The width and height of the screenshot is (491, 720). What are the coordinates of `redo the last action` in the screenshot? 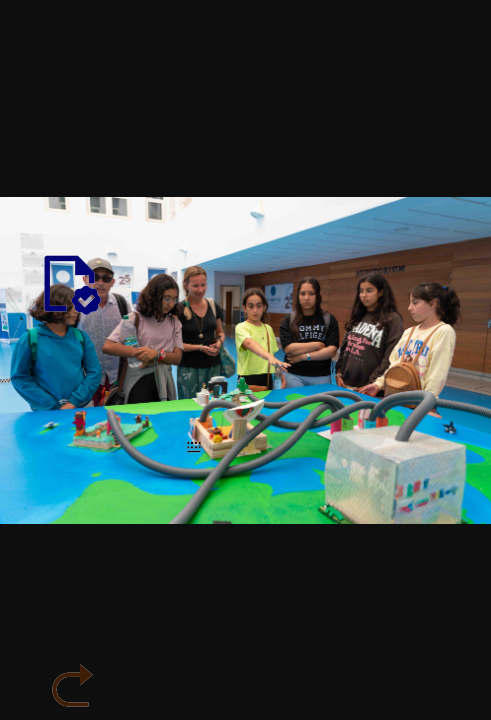 It's located at (71, 687).